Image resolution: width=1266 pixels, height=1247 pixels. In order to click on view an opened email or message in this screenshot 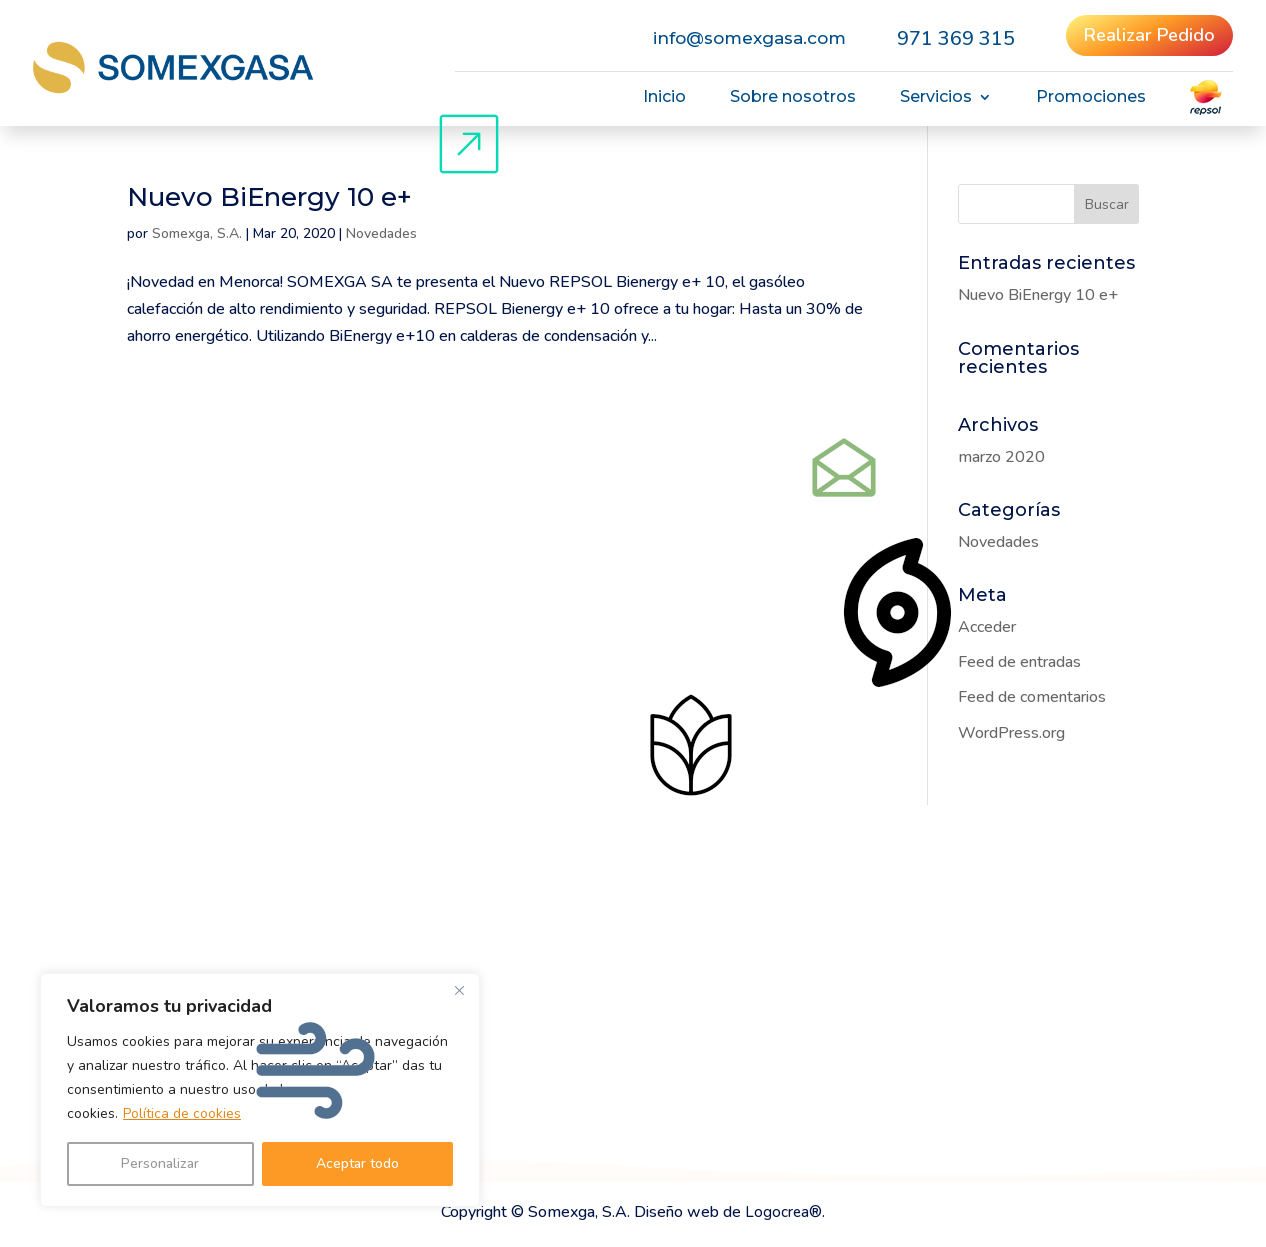, I will do `click(844, 470)`.